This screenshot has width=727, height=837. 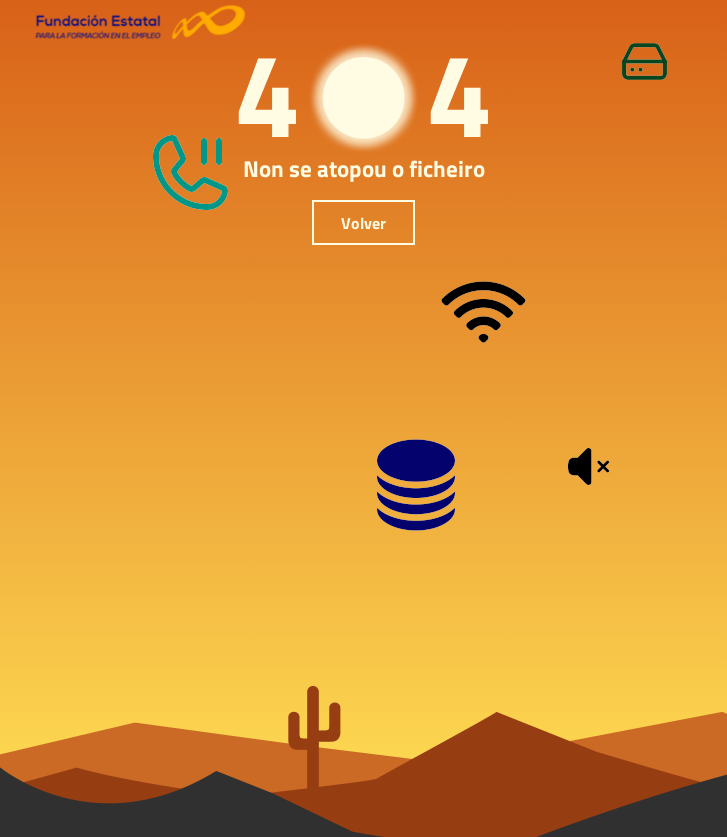 What do you see at coordinates (588, 466) in the screenshot?
I see `mute audio or sound` at bounding box center [588, 466].